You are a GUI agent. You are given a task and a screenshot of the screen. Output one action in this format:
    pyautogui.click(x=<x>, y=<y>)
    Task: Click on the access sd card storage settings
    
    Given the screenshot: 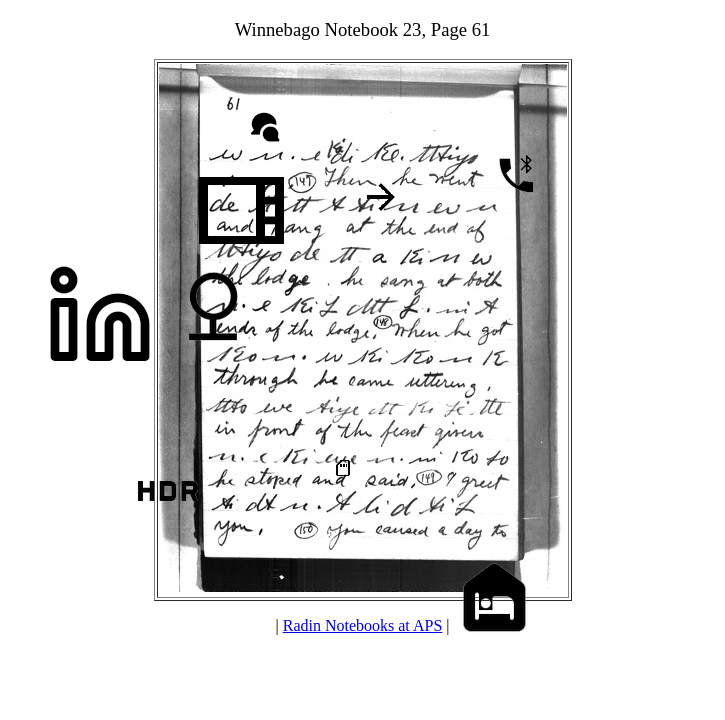 What is the action you would take?
    pyautogui.click(x=343, y=468)
    